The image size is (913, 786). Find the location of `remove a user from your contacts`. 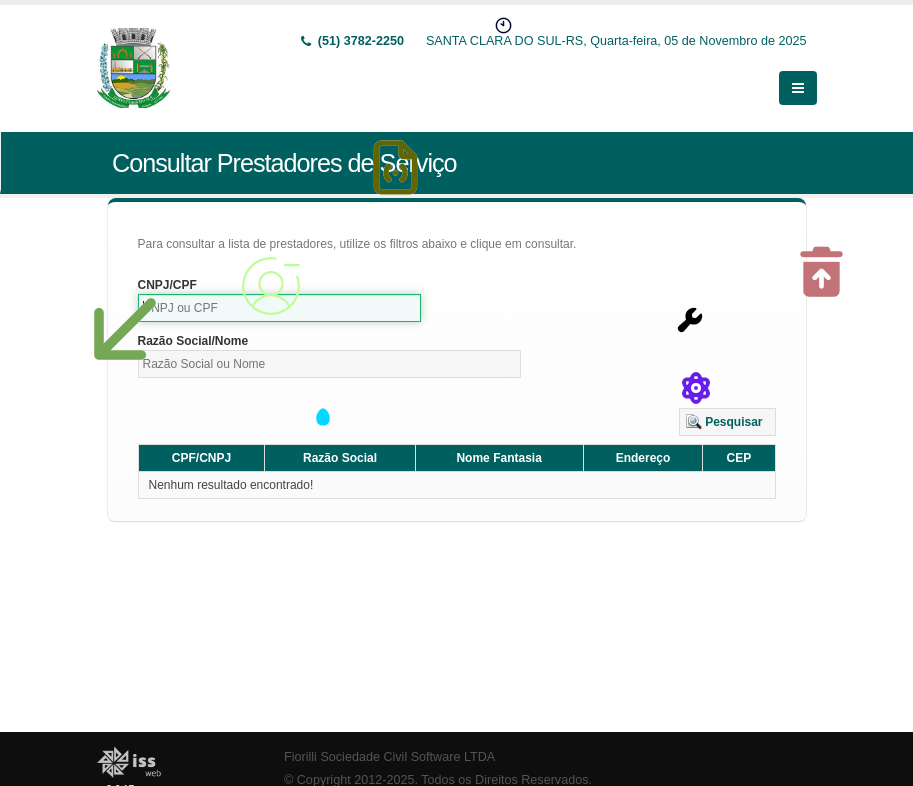

remove a user from your contacts is located at coordinates (271, 286).